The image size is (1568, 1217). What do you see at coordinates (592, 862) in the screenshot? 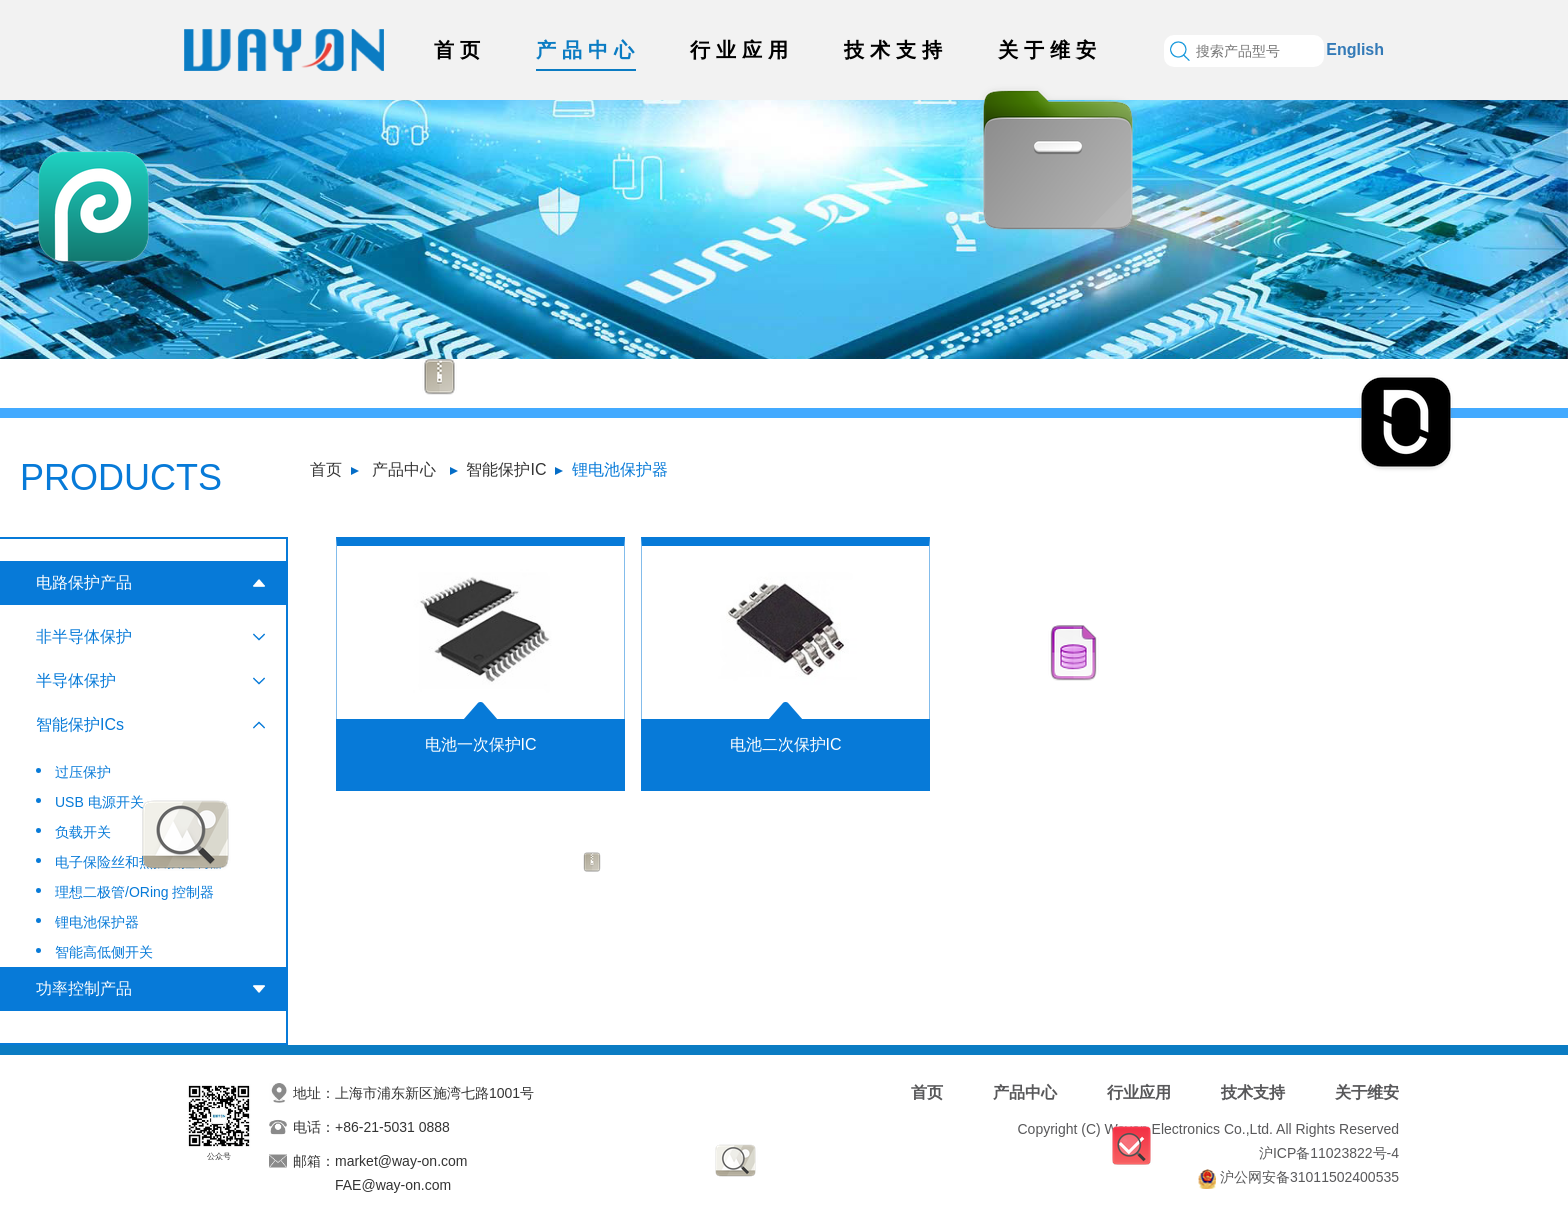
I see `open engrampa archive manager` at bounding box center [592, 862].